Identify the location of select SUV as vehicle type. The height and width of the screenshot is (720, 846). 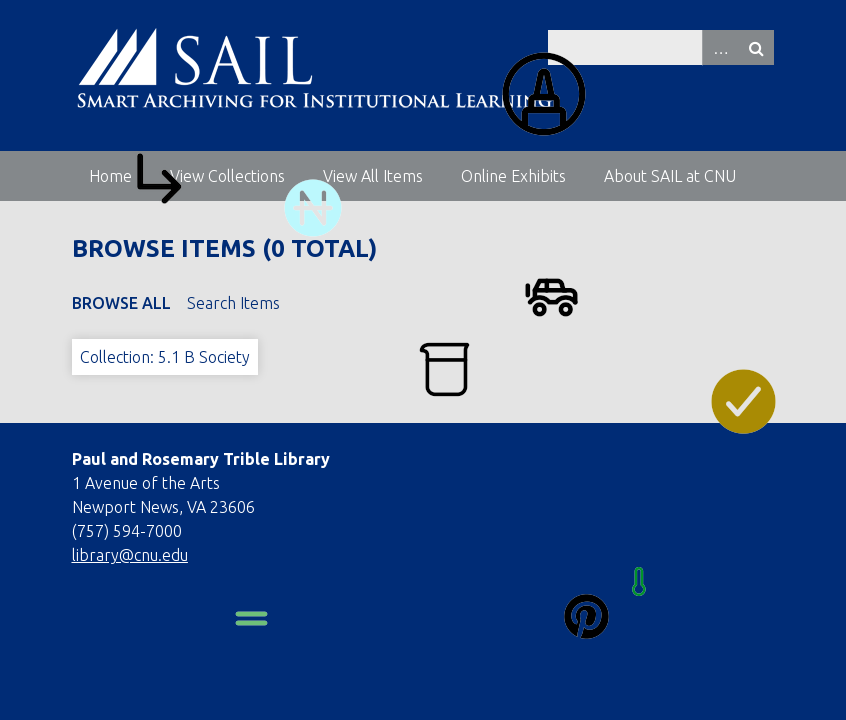
(551, 297).